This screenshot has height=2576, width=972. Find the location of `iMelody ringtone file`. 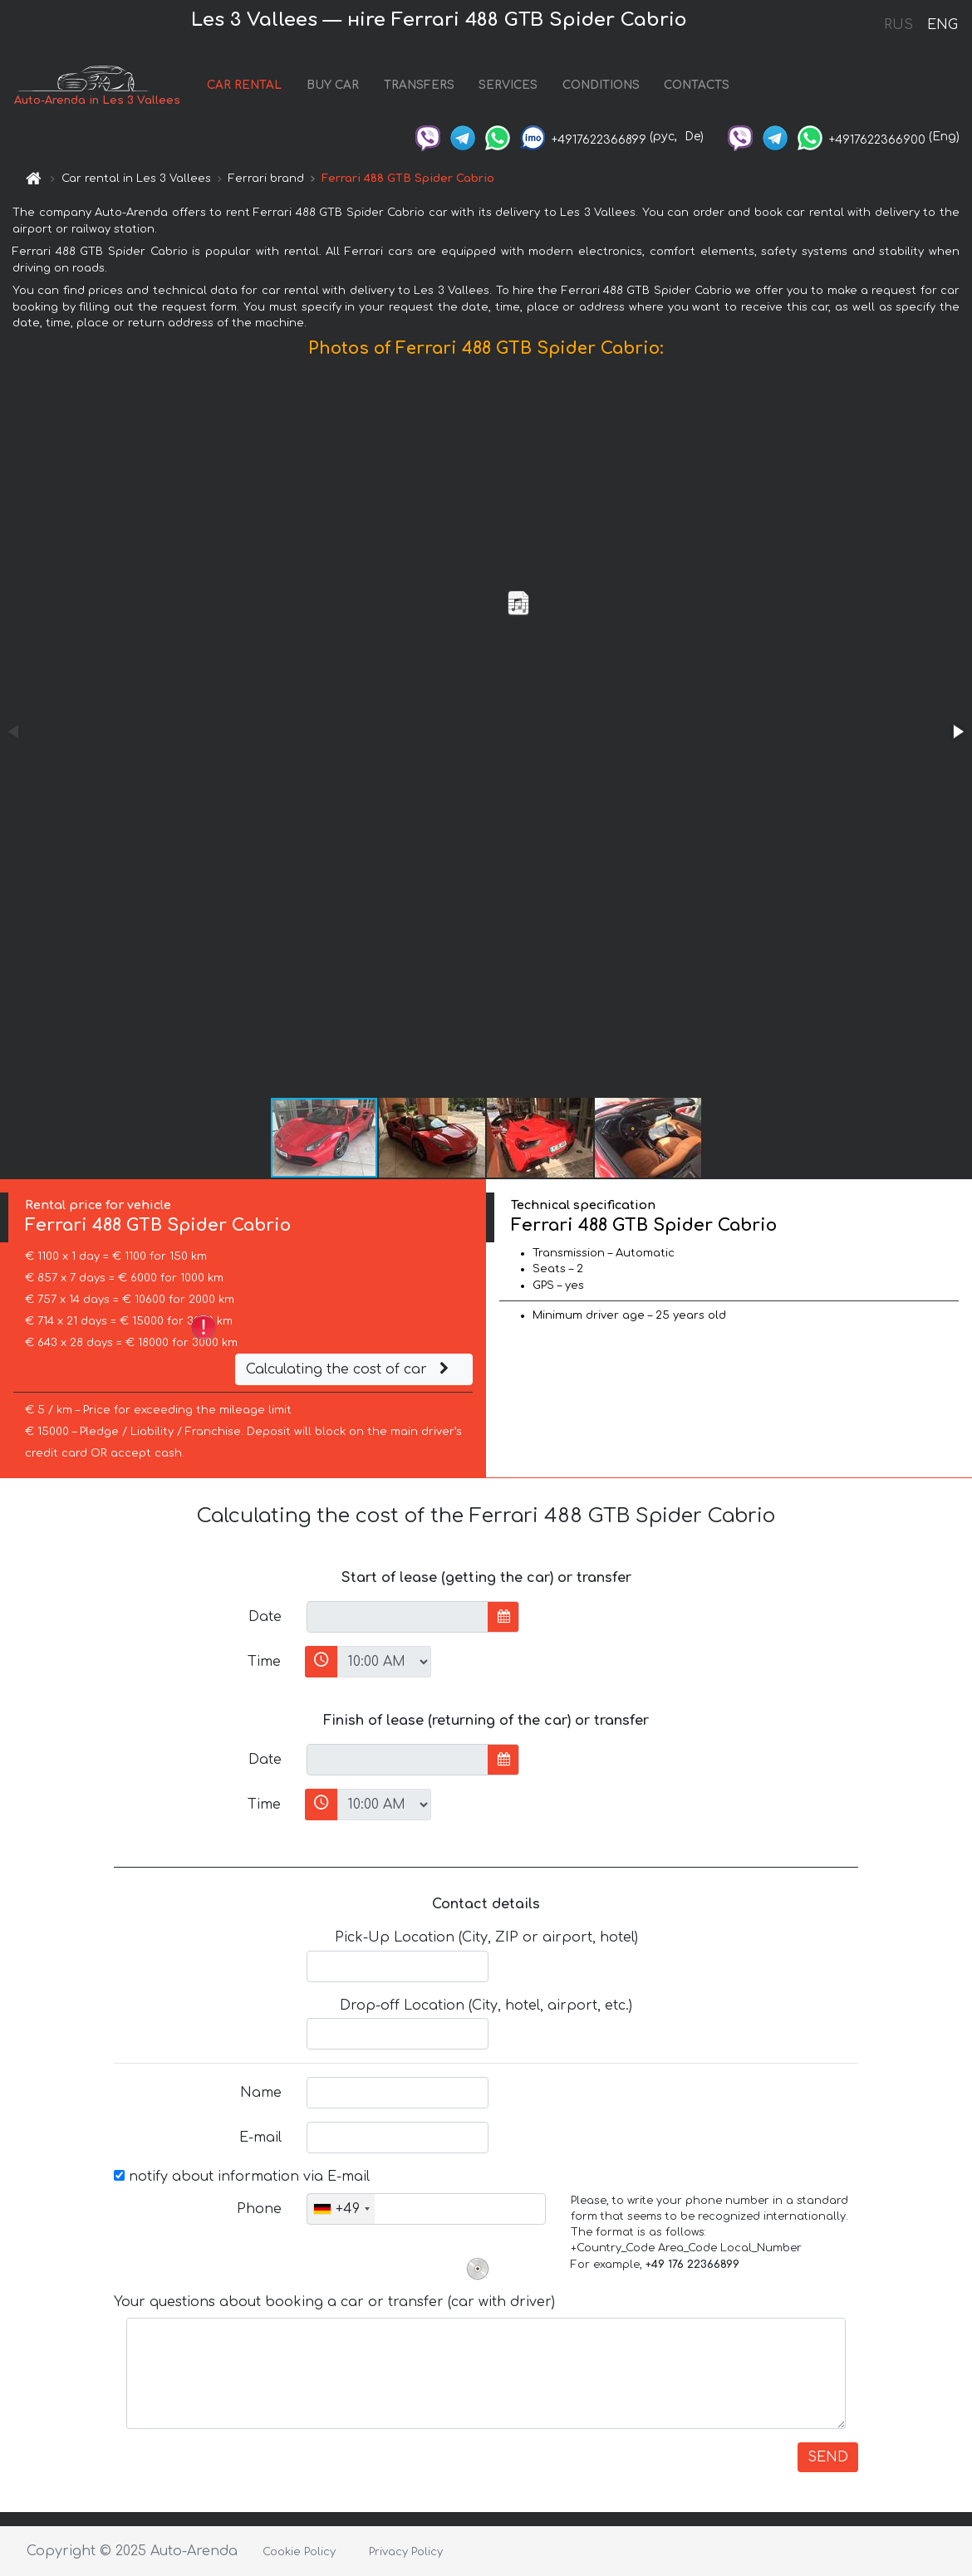

iMelody ringtone file is located at coordinates (518, 603).